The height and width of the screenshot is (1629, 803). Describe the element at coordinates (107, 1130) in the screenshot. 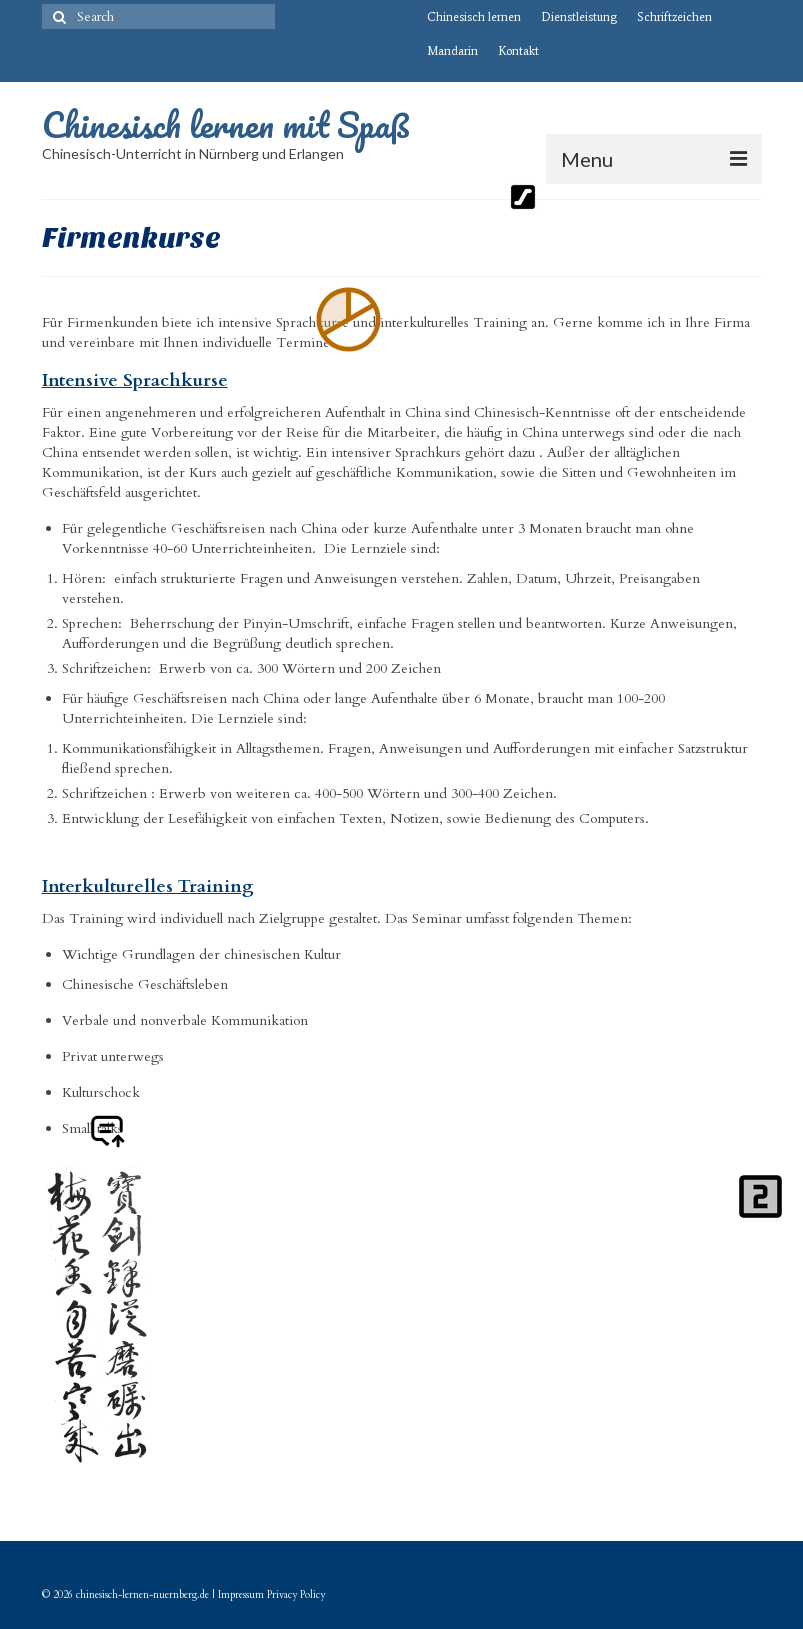

I see `send or upload a message` at that location.